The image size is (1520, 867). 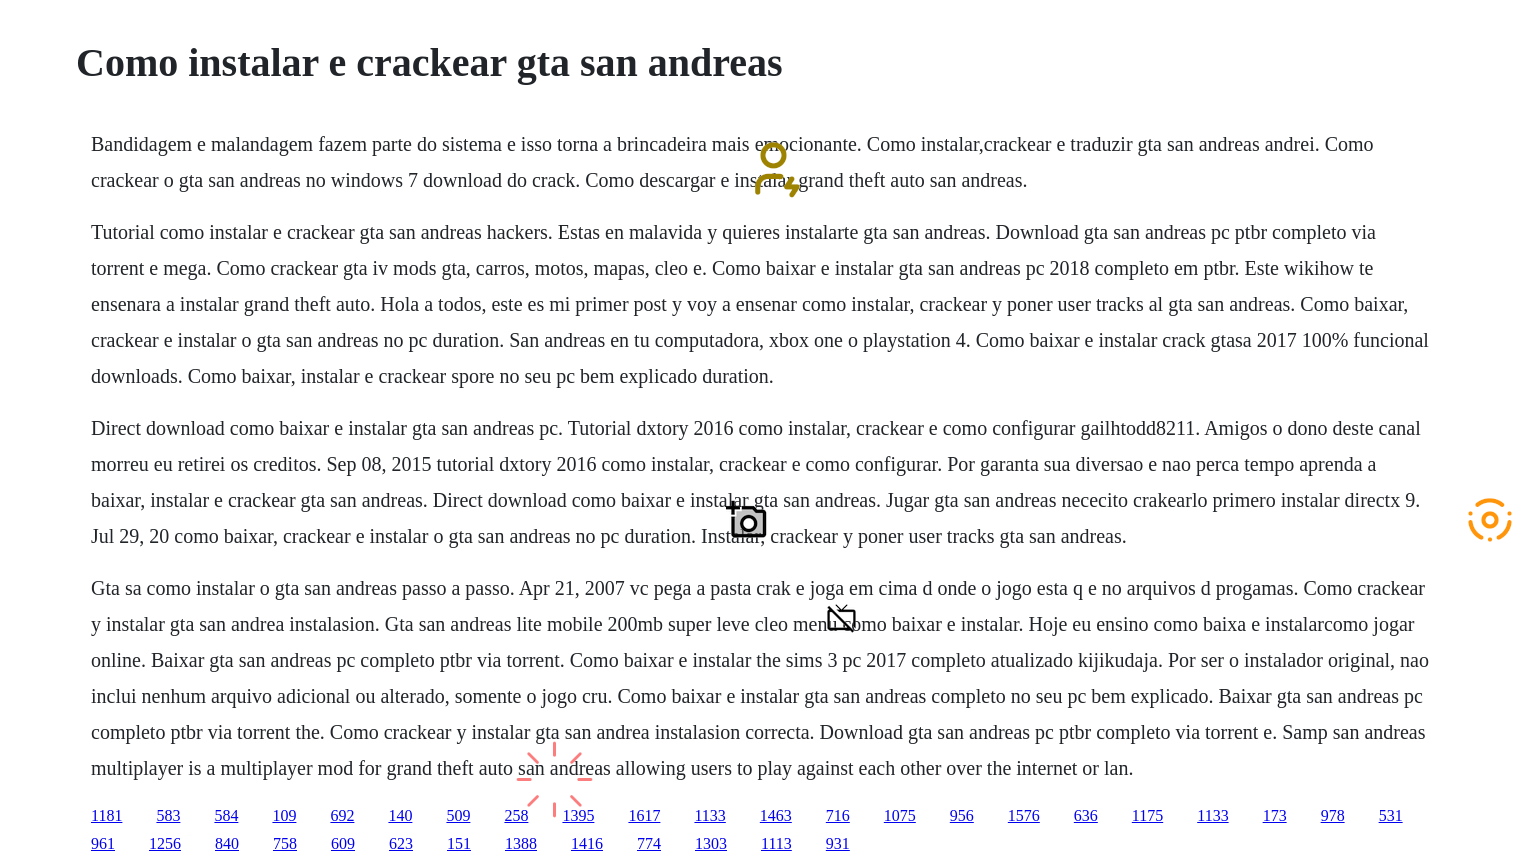 I want to click on user account with quick actions, so click(x=773, y=168).